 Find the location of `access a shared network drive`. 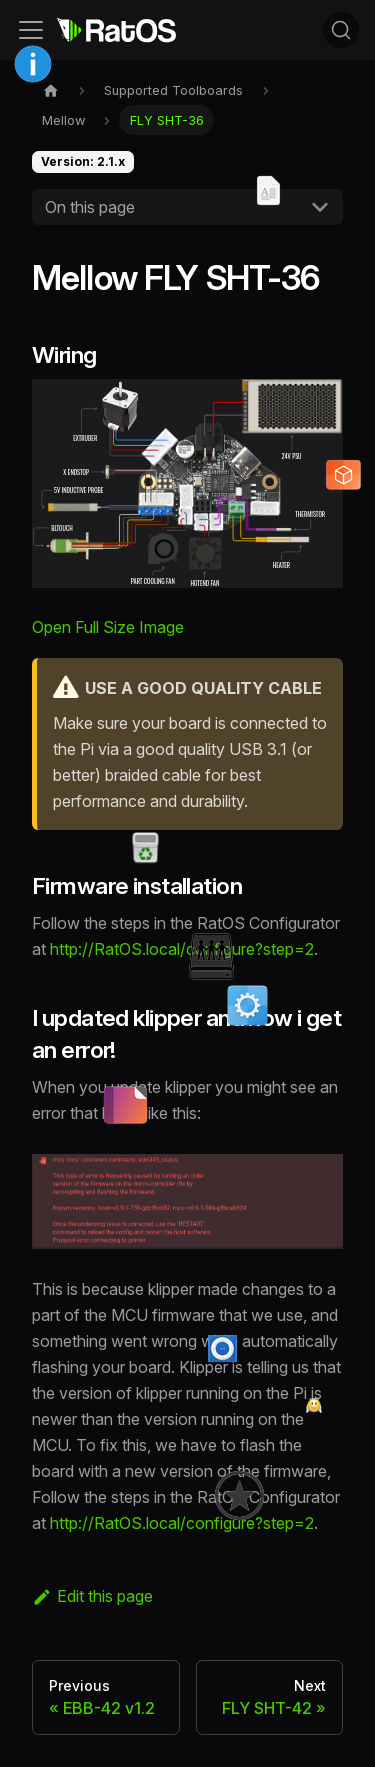

access a shared network drive is located at coordinates (211, 956).